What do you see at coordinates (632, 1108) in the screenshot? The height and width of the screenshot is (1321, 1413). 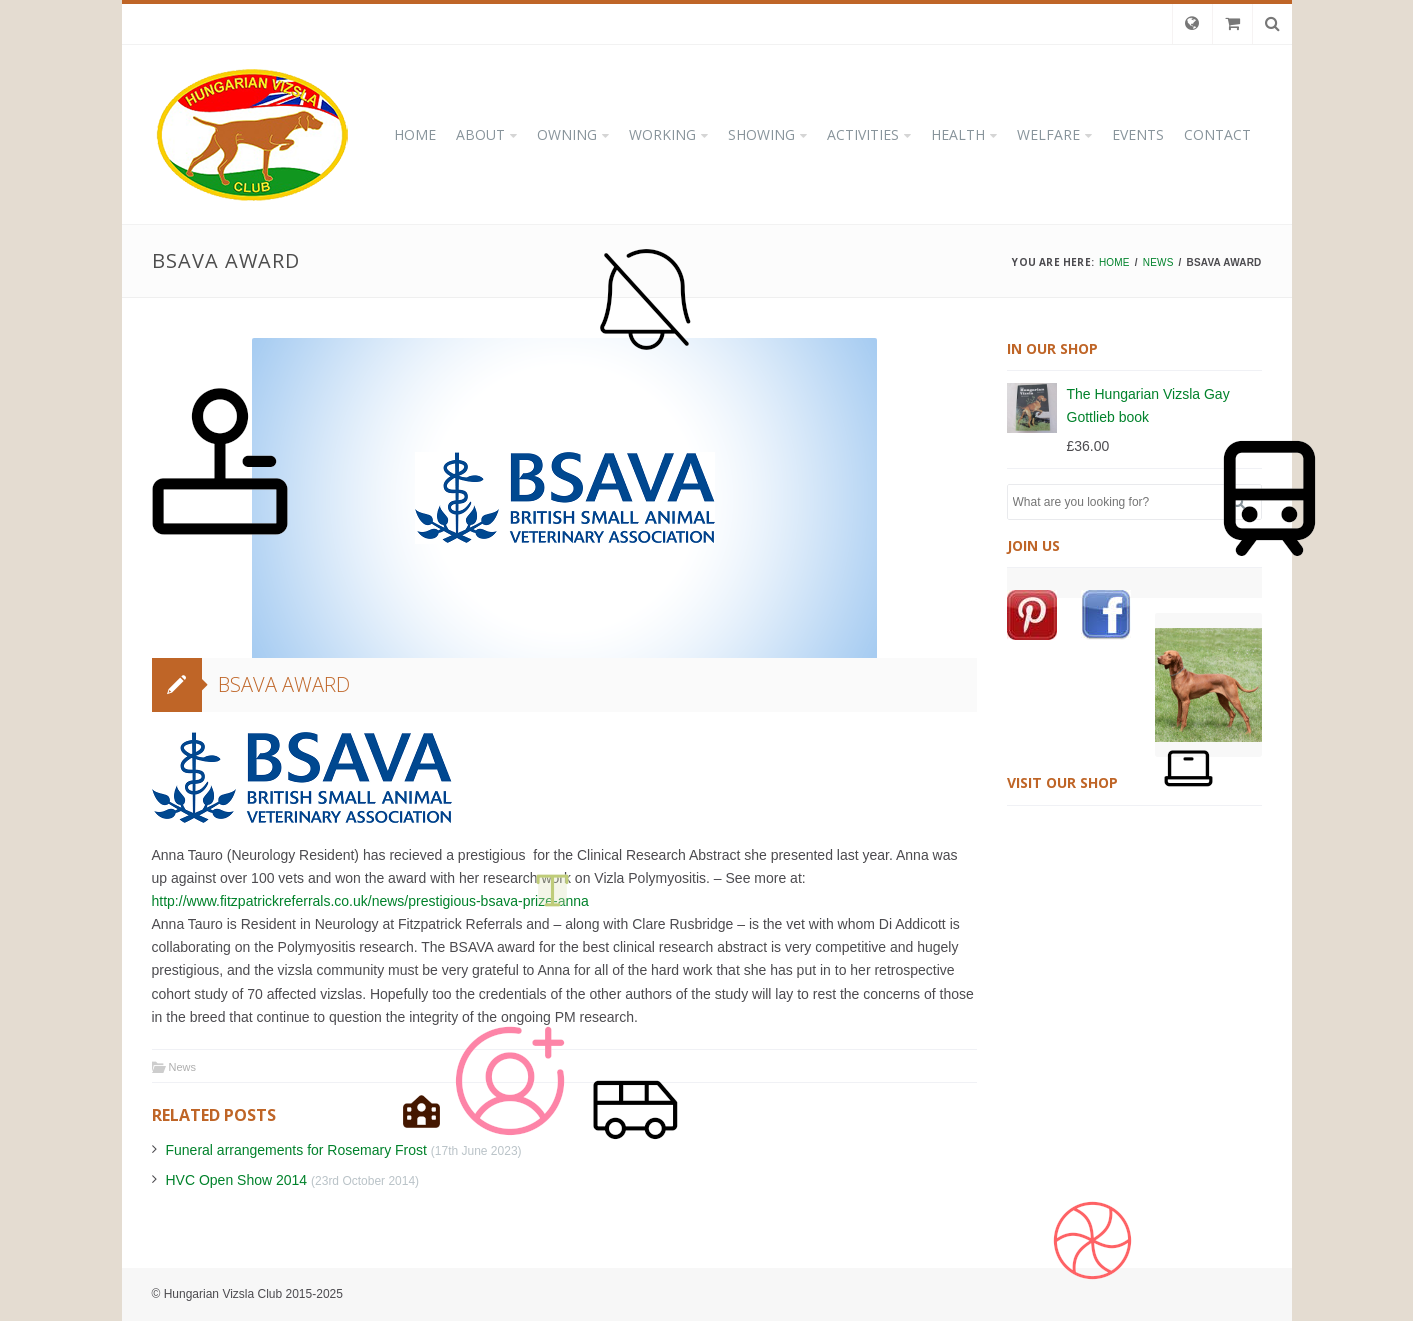 I see `track delivery or shipping status` at bounding box center [632, 1108].